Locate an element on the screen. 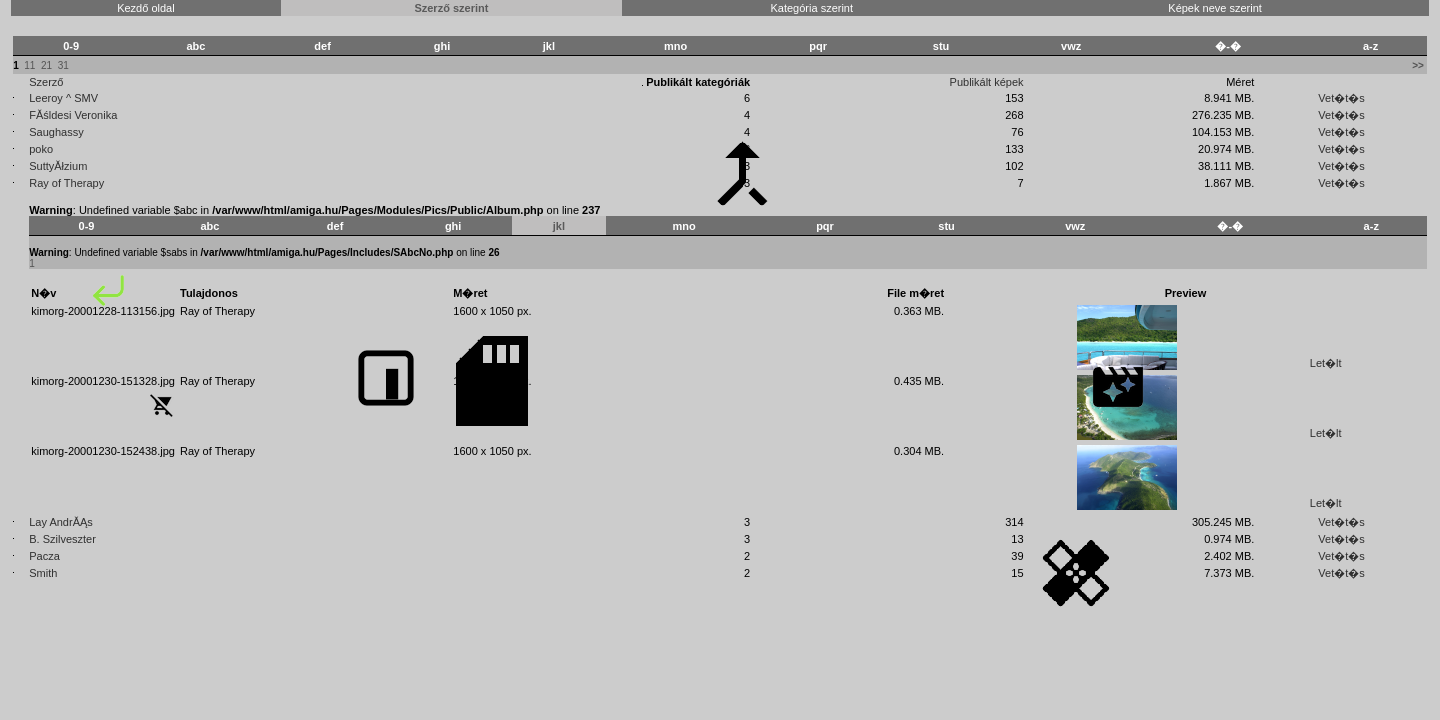 Image resolution: width=1440 pixels, height=720 pixels. apply visual effects or filters to a video is located at coordinates (1118, 387).